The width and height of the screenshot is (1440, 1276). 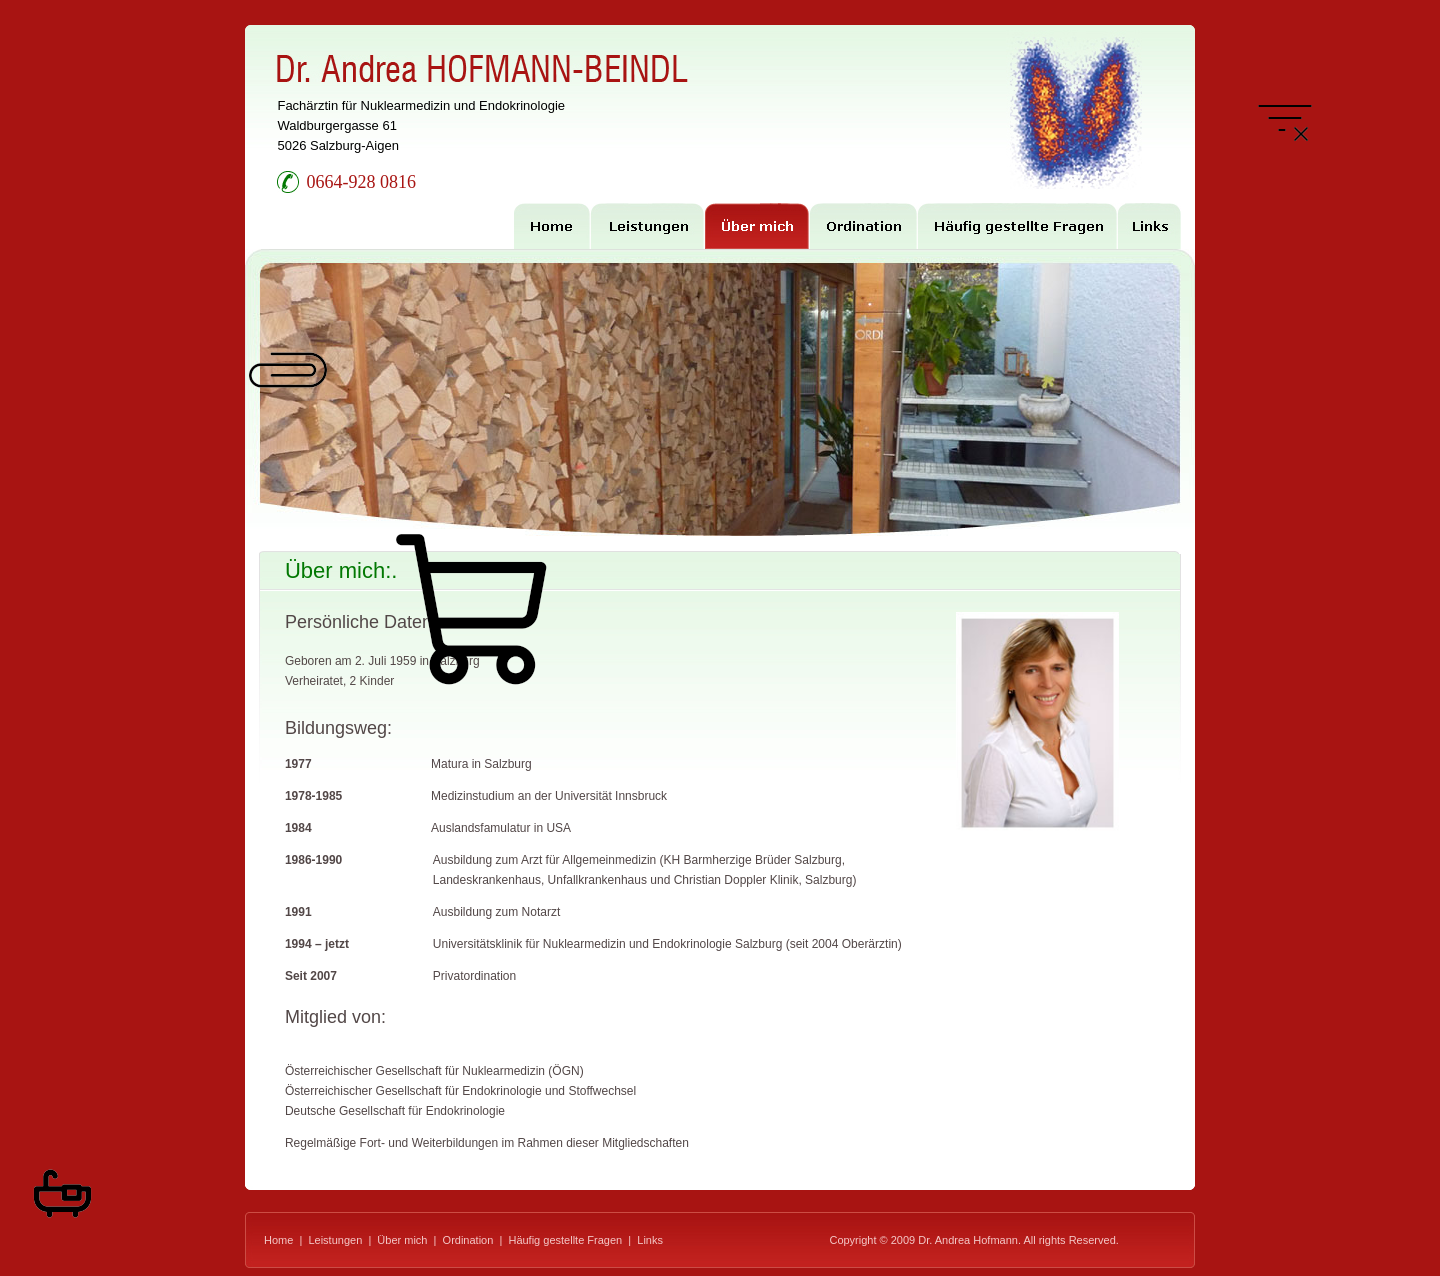 What do you see at coordinates (1285, 116) in the screenshot?
I see `clear all active filters` at bounding box center [1285, 116].